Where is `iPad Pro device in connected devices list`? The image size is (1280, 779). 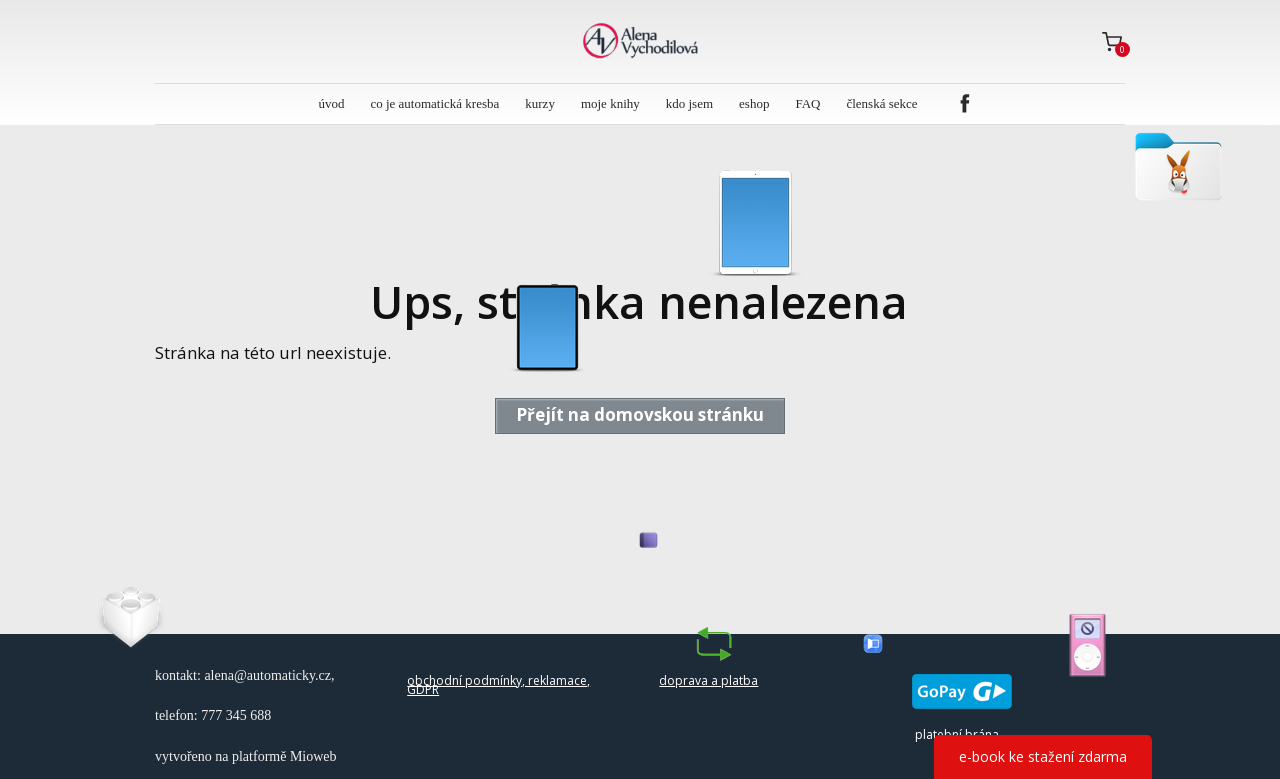
iPad Pro device in connected devices list is located at coordinates (547, 328).